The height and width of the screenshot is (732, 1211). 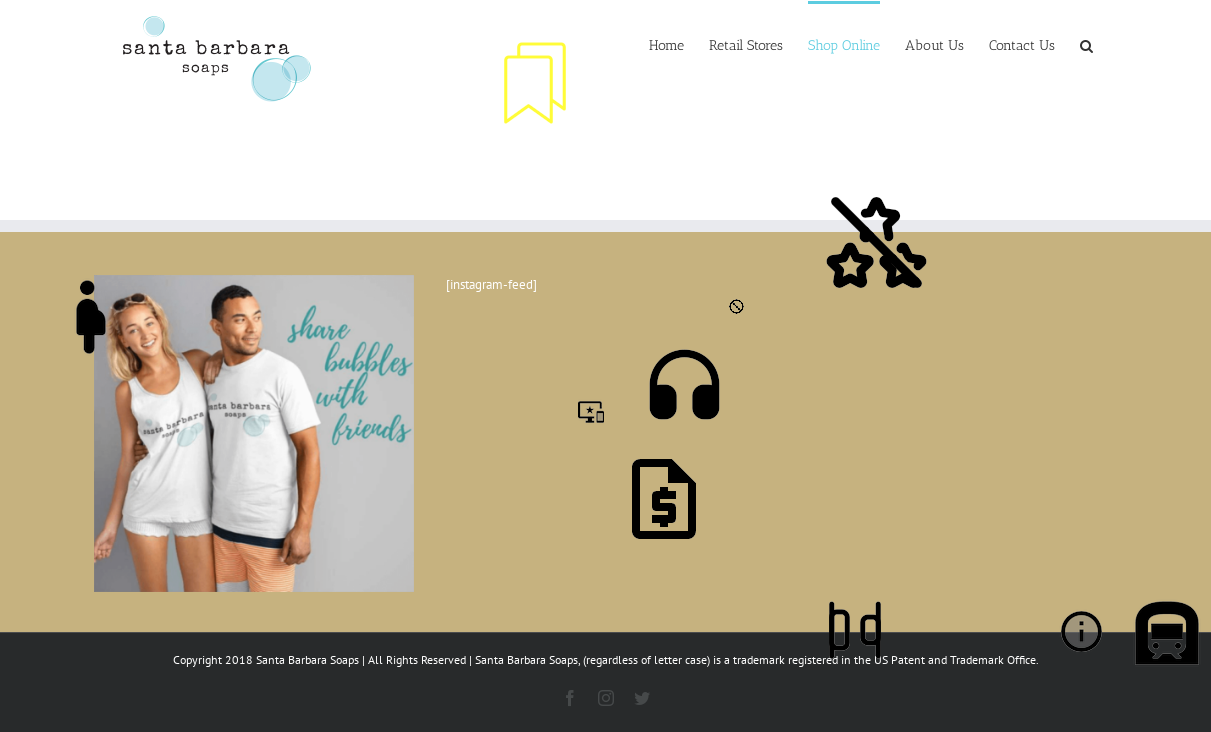 I want to click on view synced or connected devices, so click(x=591, y=412).